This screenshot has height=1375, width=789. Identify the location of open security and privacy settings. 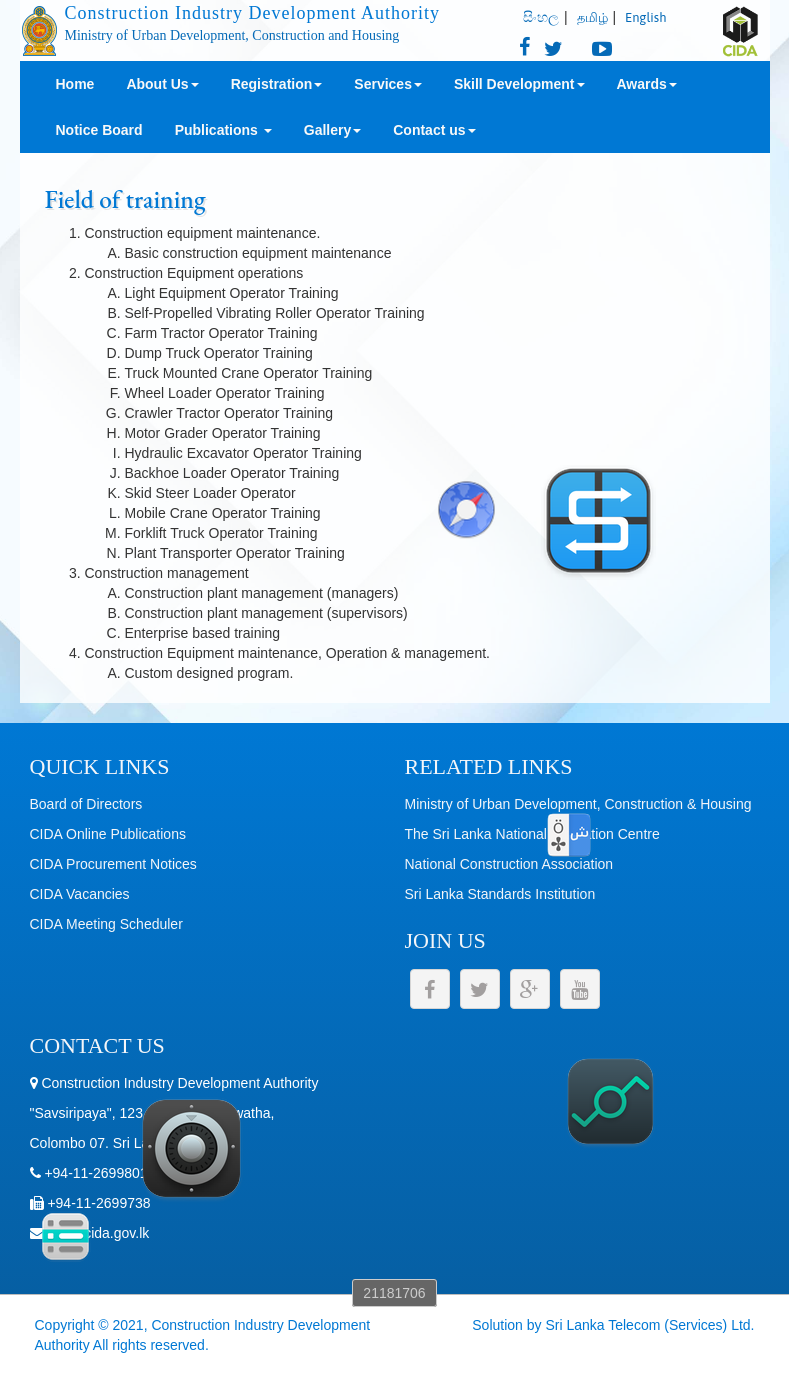
(191, 1148).